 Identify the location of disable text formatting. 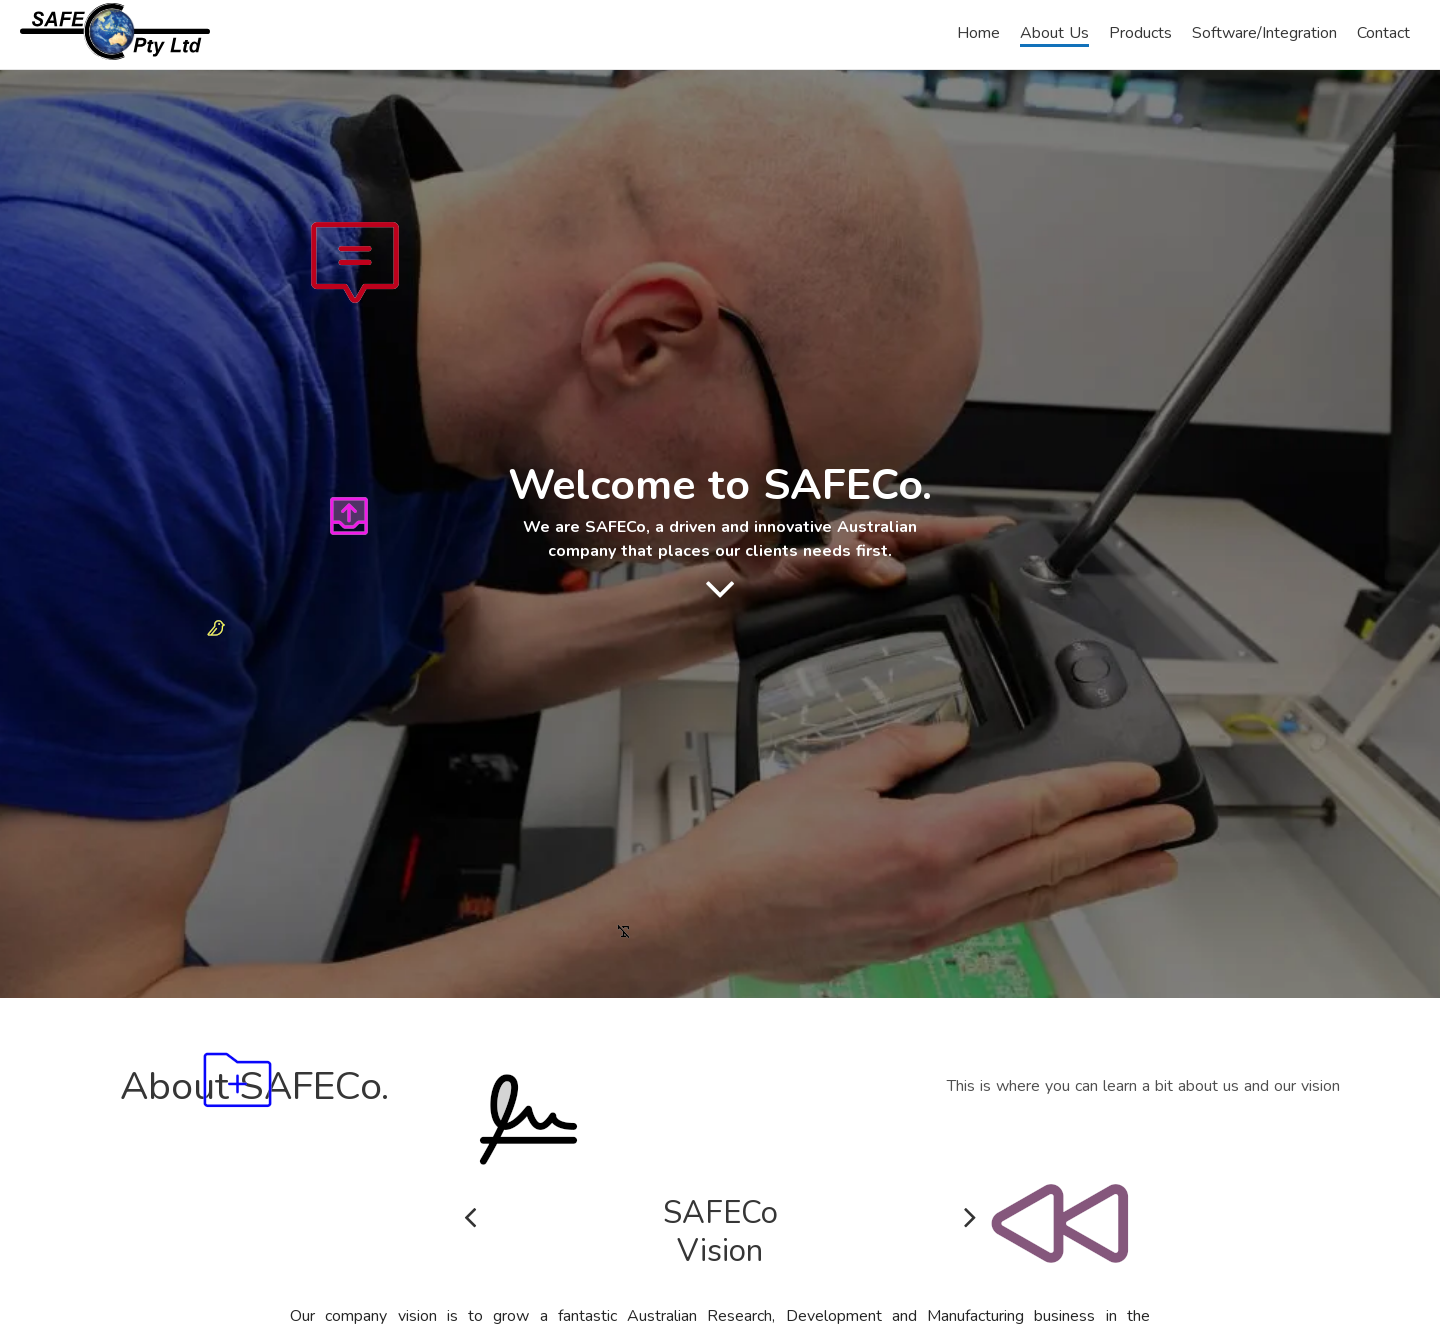
(623, 931).